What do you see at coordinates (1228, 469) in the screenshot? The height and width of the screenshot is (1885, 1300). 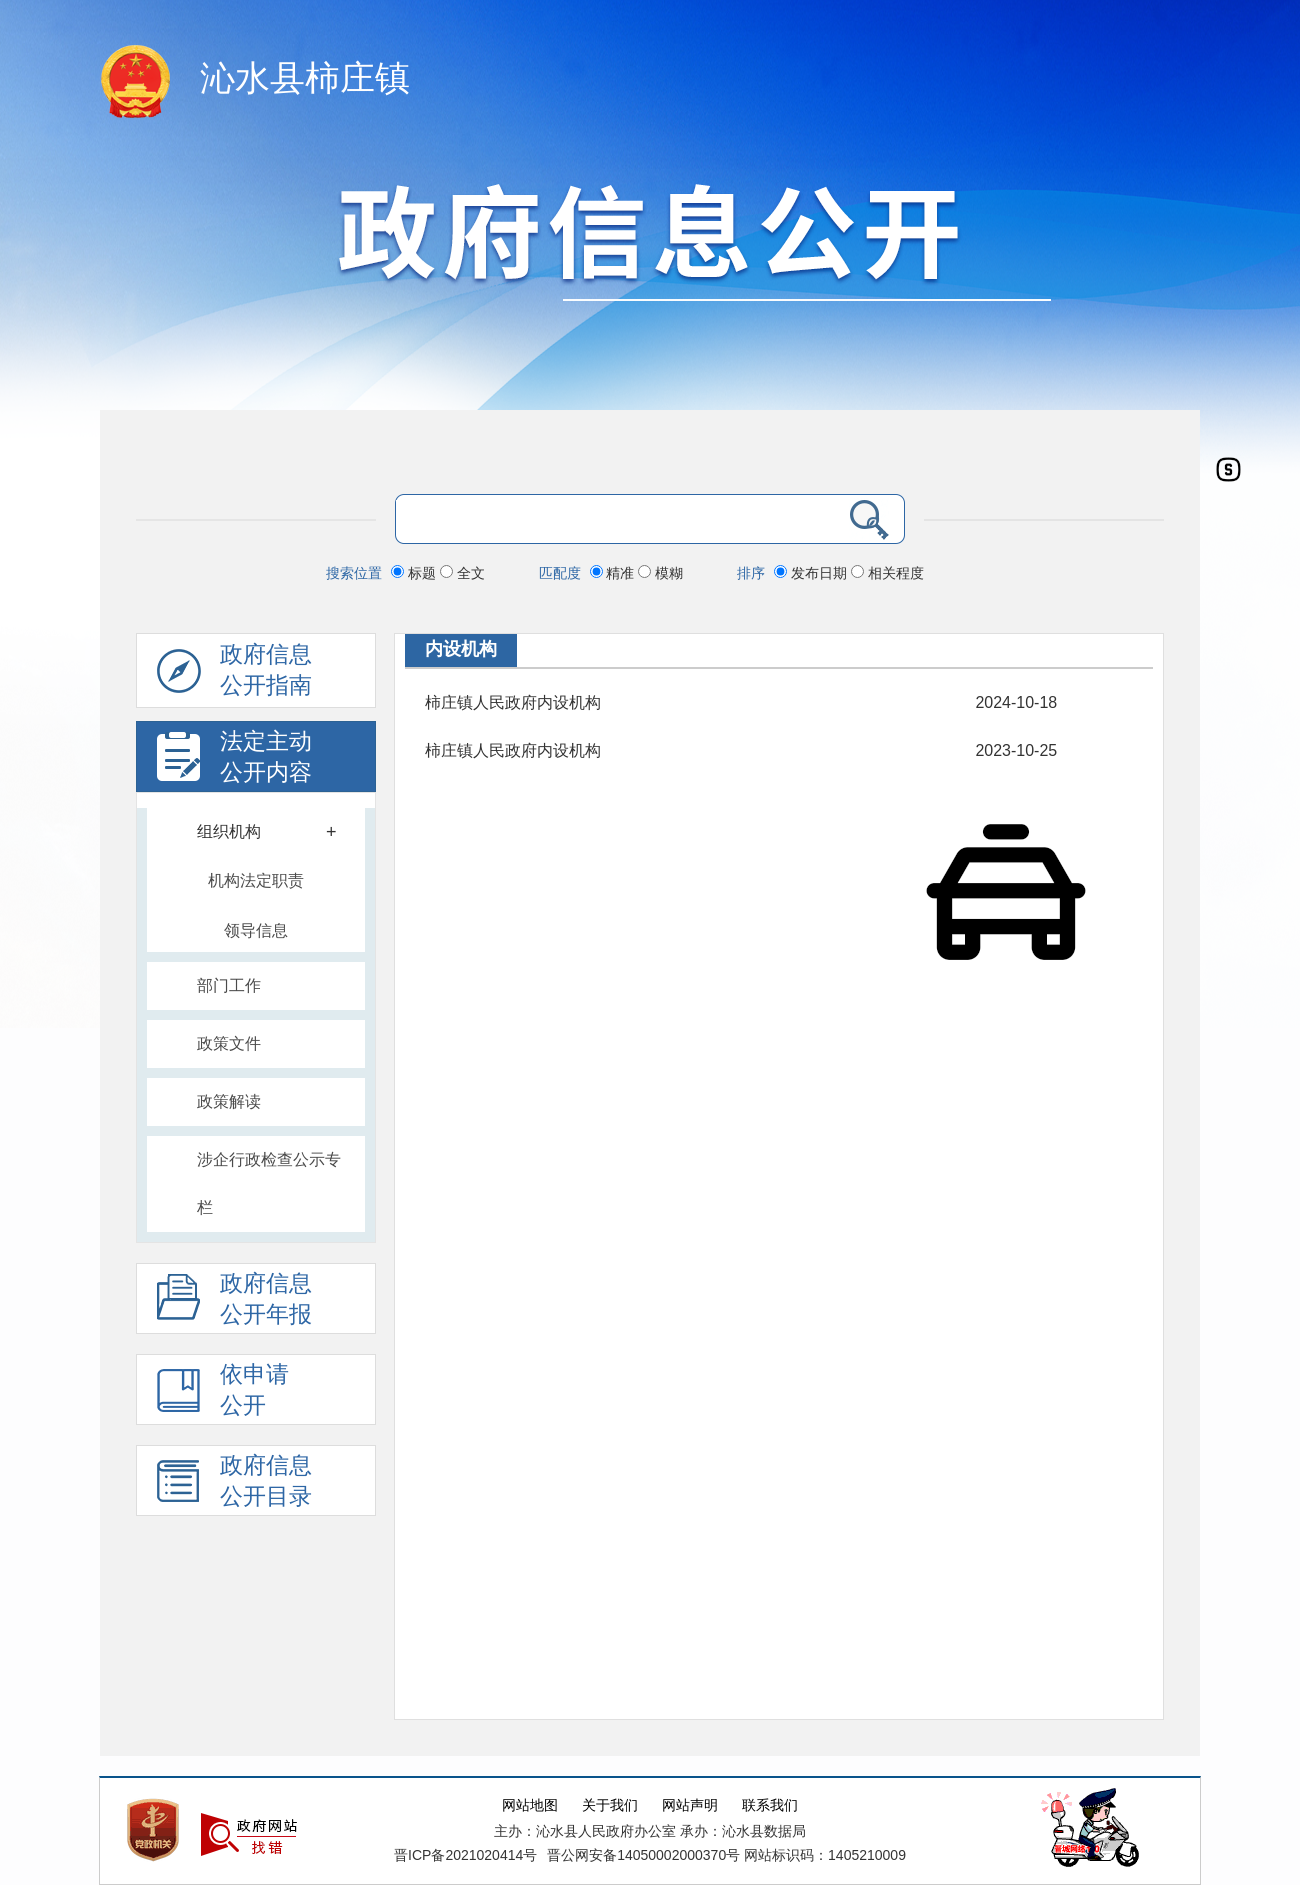 I see `indicates a shortcut or saved item` at bounding box center [1228, 469].